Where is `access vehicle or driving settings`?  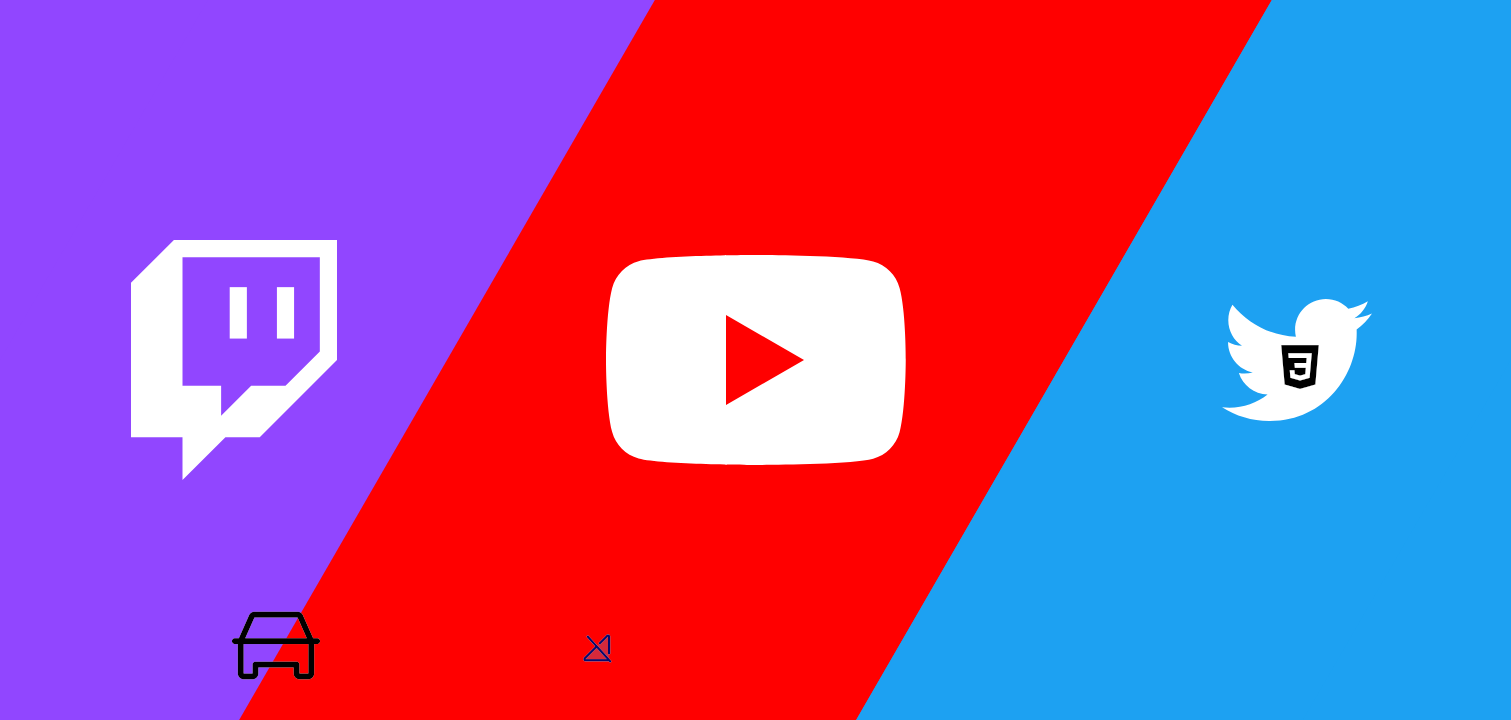 access vehicle or driving settings is located at coordinates (276, 647).